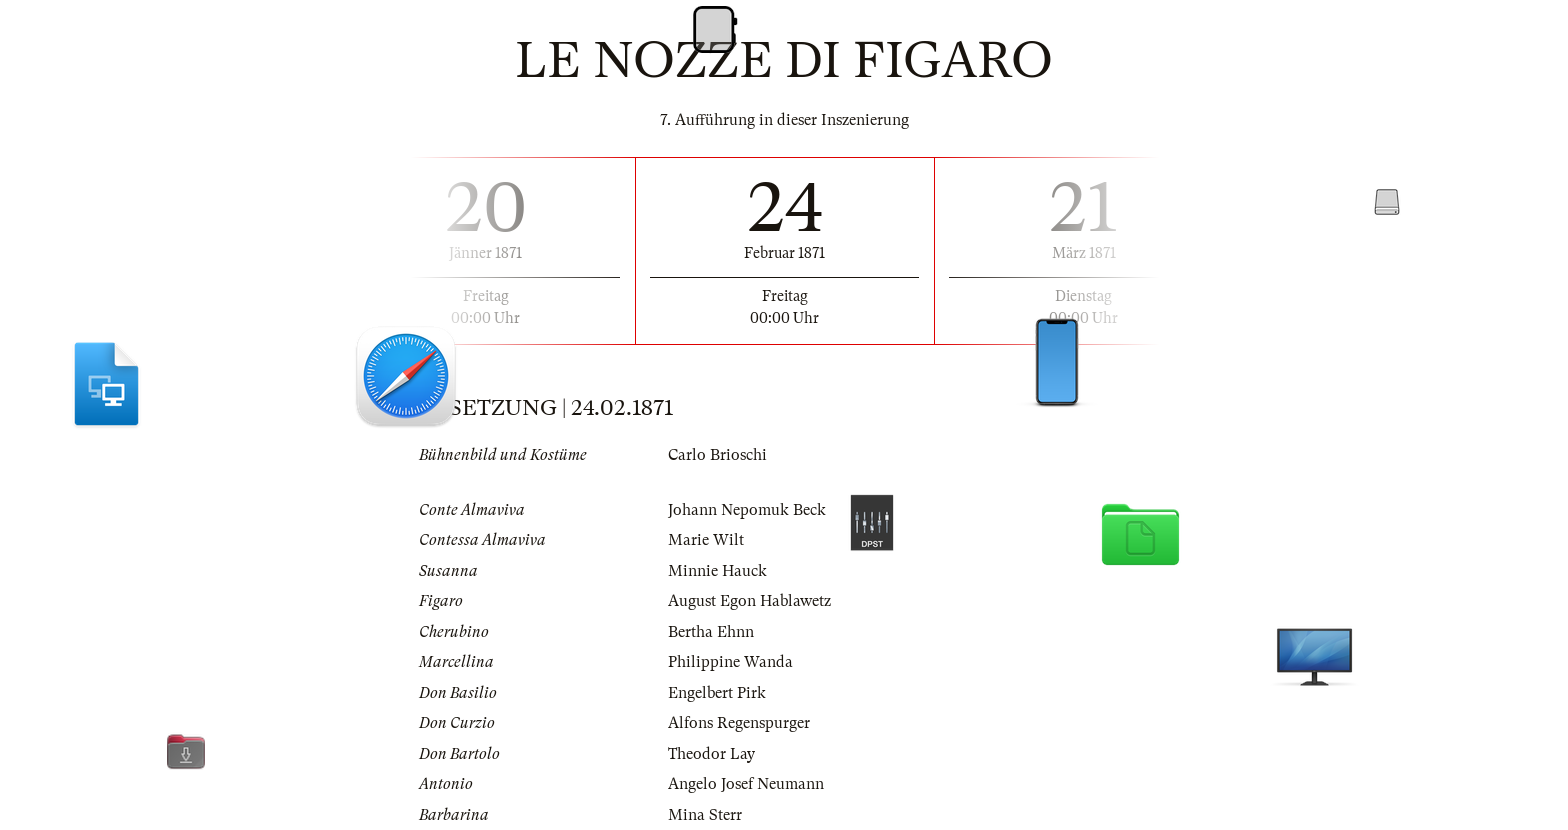 The image size is (1568, 830). Describe the element at coordinates (714, 29) in the screenshot. I see `view connected Apple Watch in sidebar` at that location.